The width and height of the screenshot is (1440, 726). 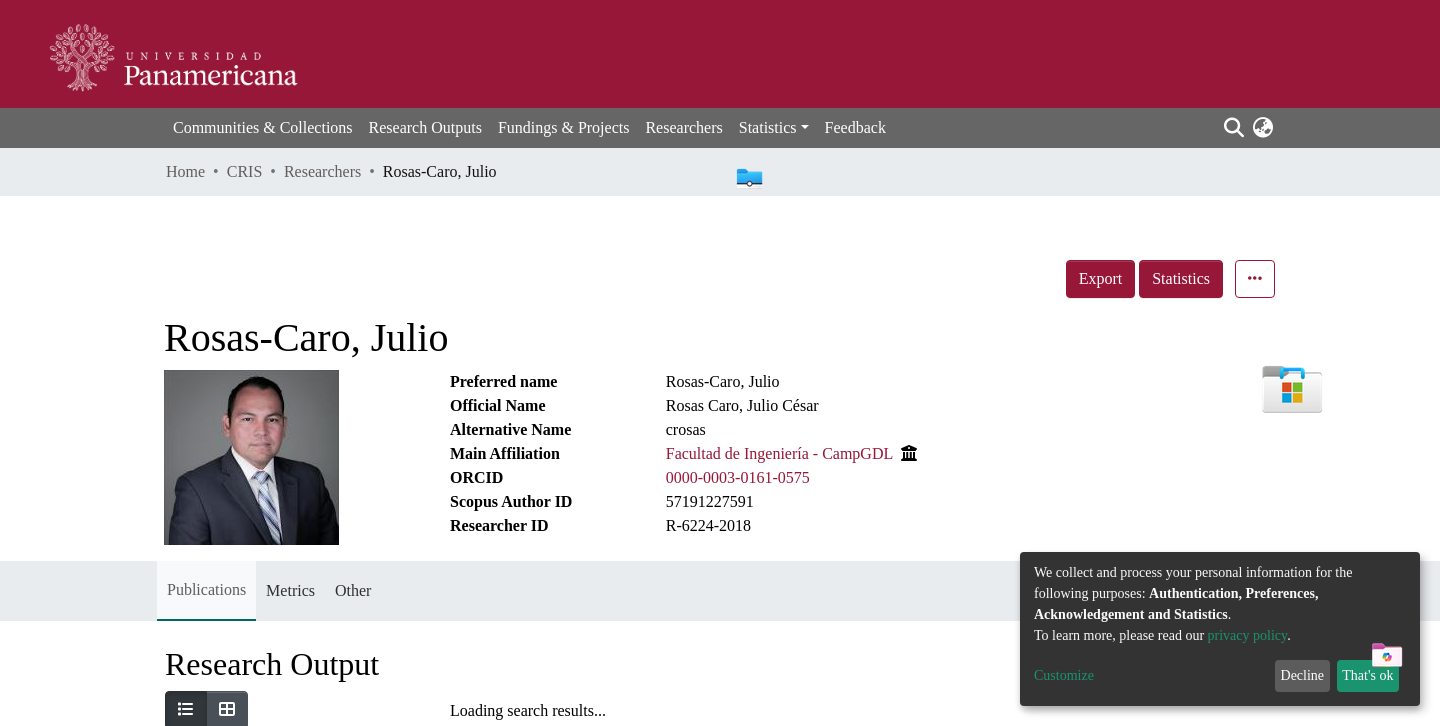 What do you see at coordinates (1387, 656) in the screenshot?
I see `open folder containing microsoft copilot 365 files` at bounding box center [1387, 656].